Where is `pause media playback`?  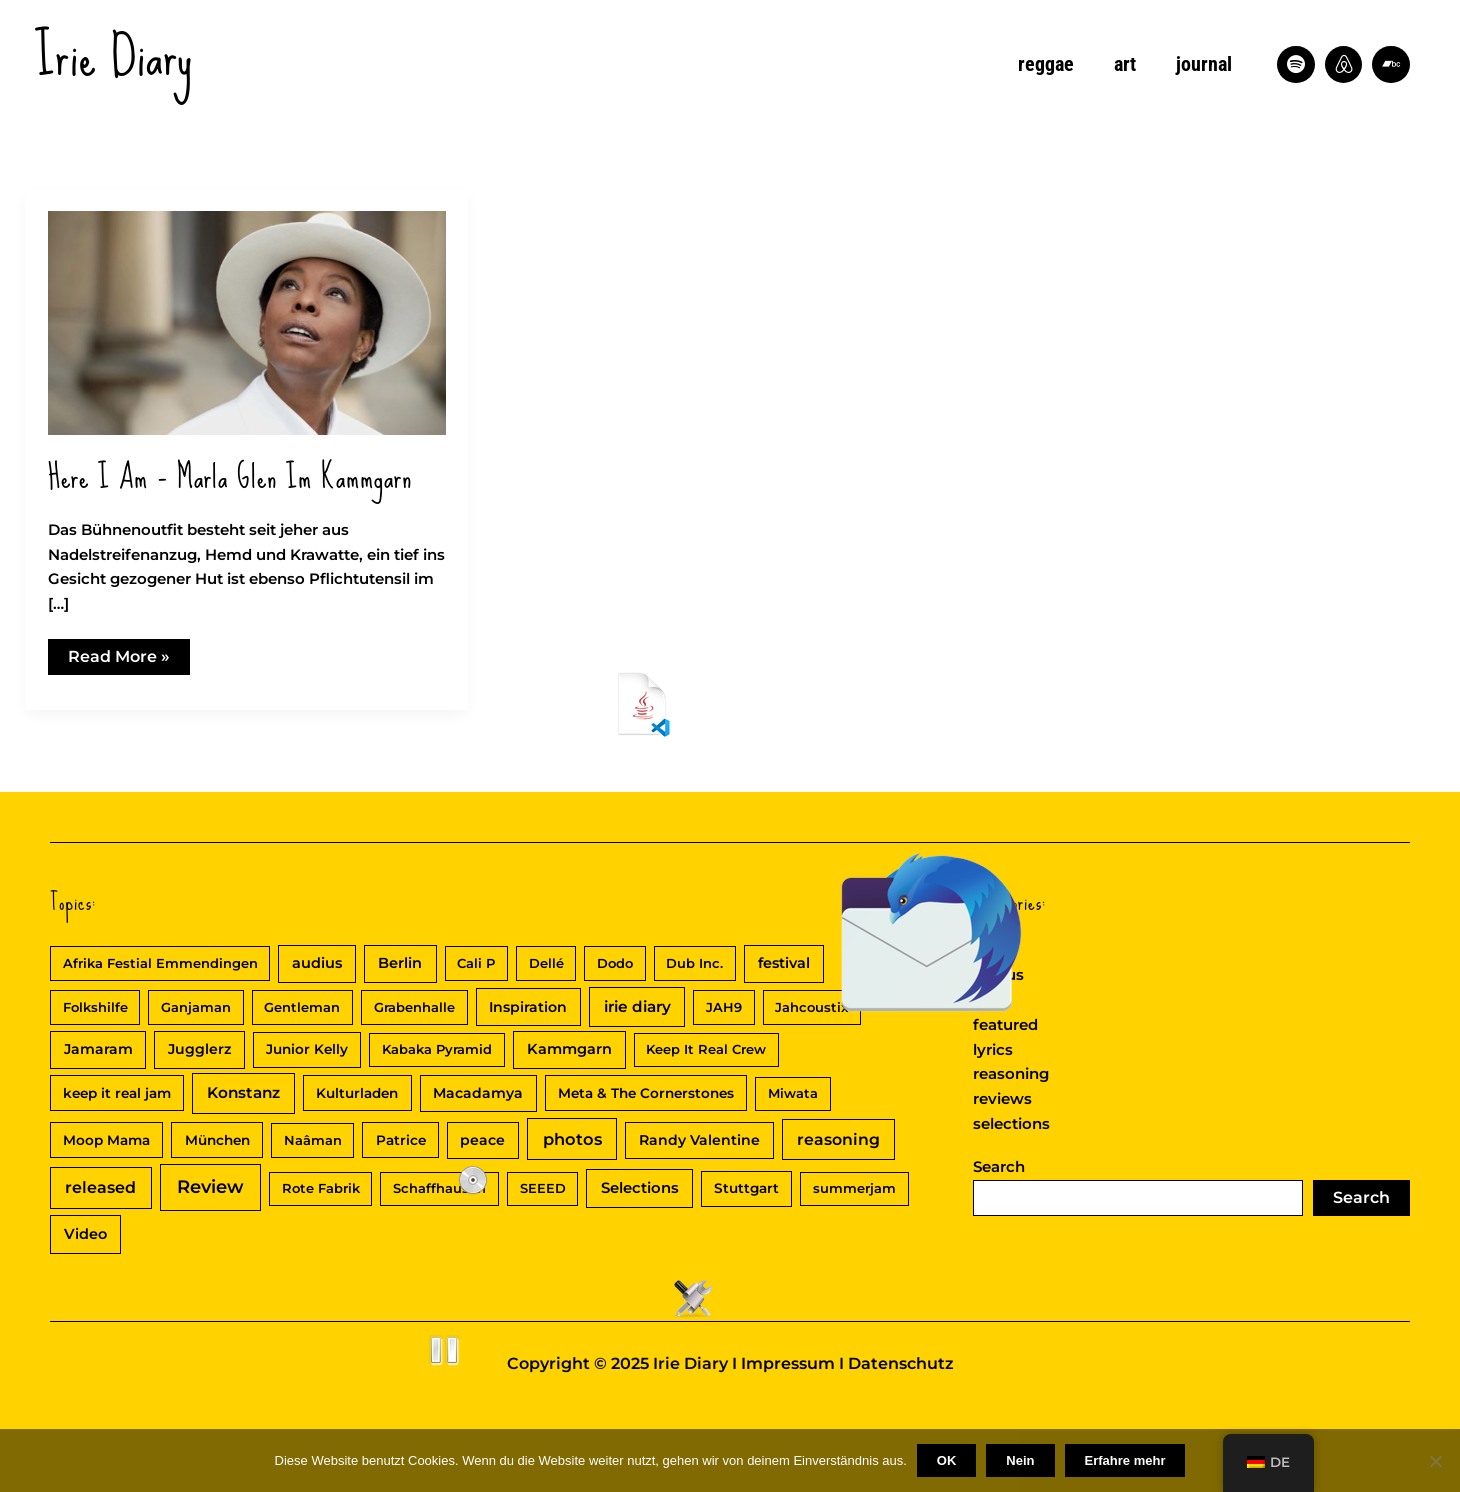 pause media playback is located at coordinates (444, 1350).